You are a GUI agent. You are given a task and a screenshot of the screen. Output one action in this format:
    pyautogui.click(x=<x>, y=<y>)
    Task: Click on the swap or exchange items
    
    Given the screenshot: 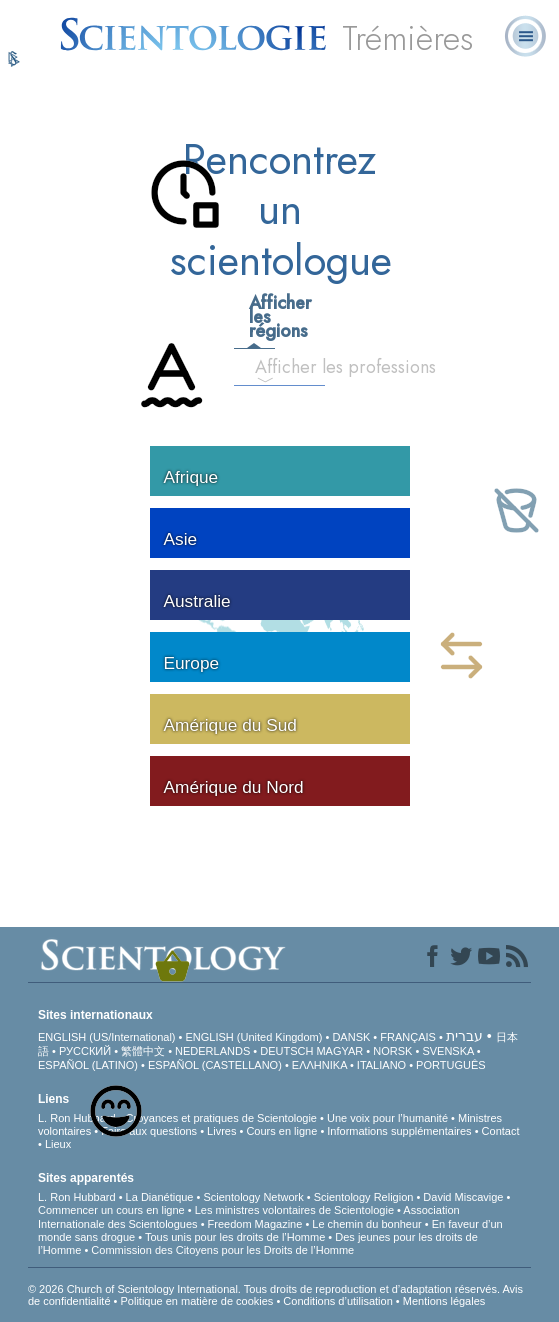 What is the action you would take?
    pyautogui.click(x=461, y=655)
    